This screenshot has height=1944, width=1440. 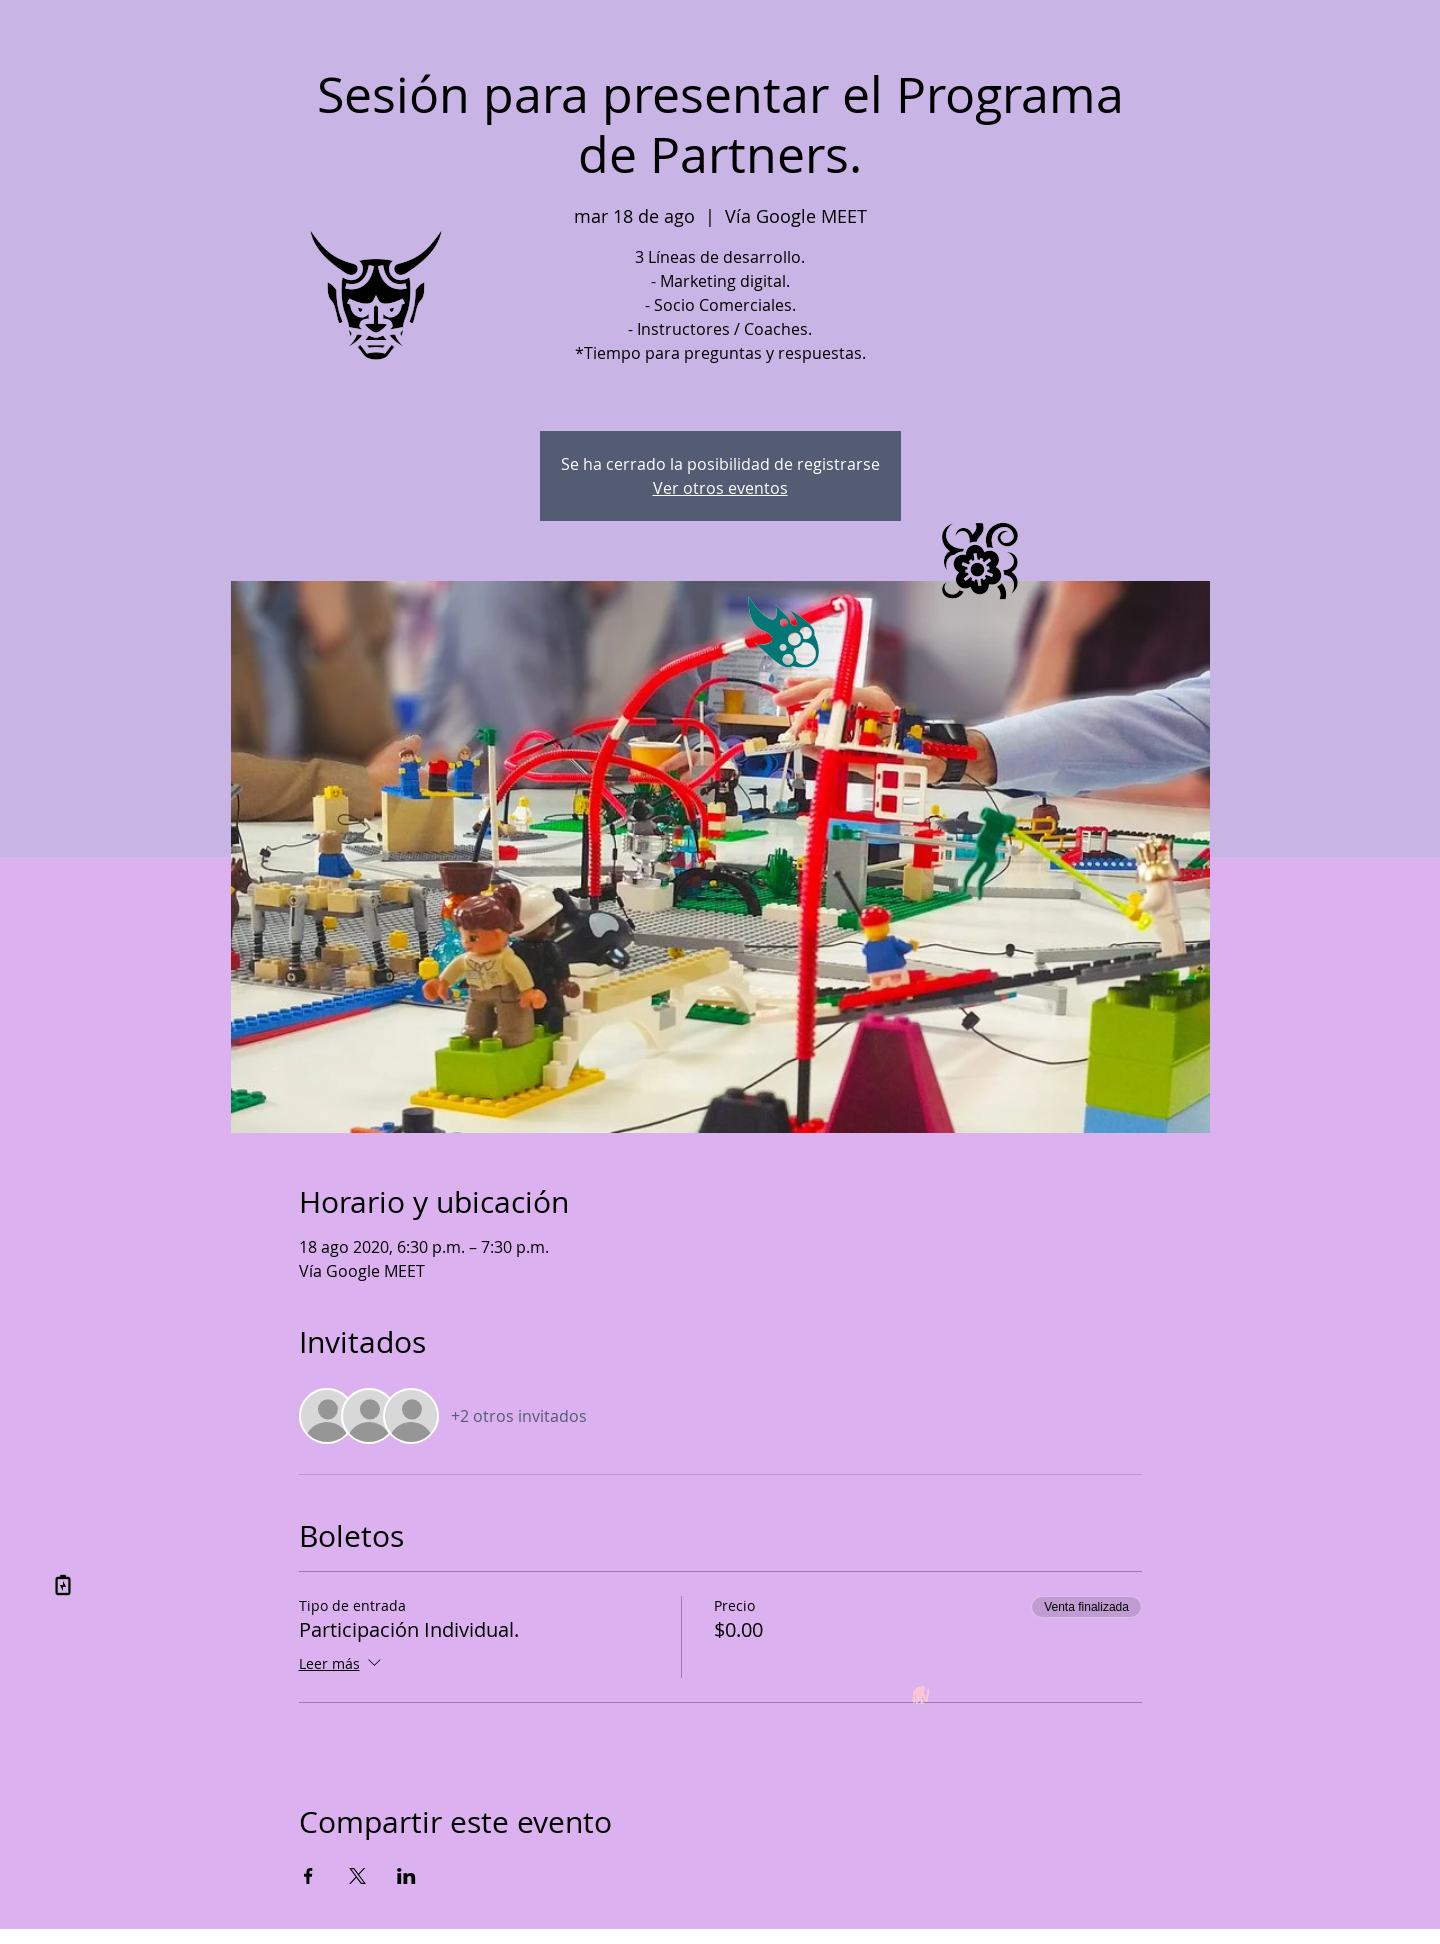 I want to click on decorative floral element for game UI, so click(x=980, y=561).